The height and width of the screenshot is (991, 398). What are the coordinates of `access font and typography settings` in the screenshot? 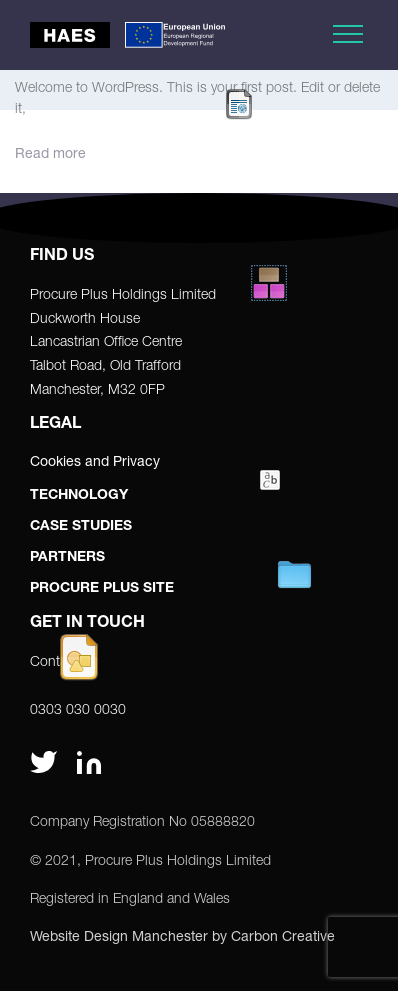 It's located at (270, 480).